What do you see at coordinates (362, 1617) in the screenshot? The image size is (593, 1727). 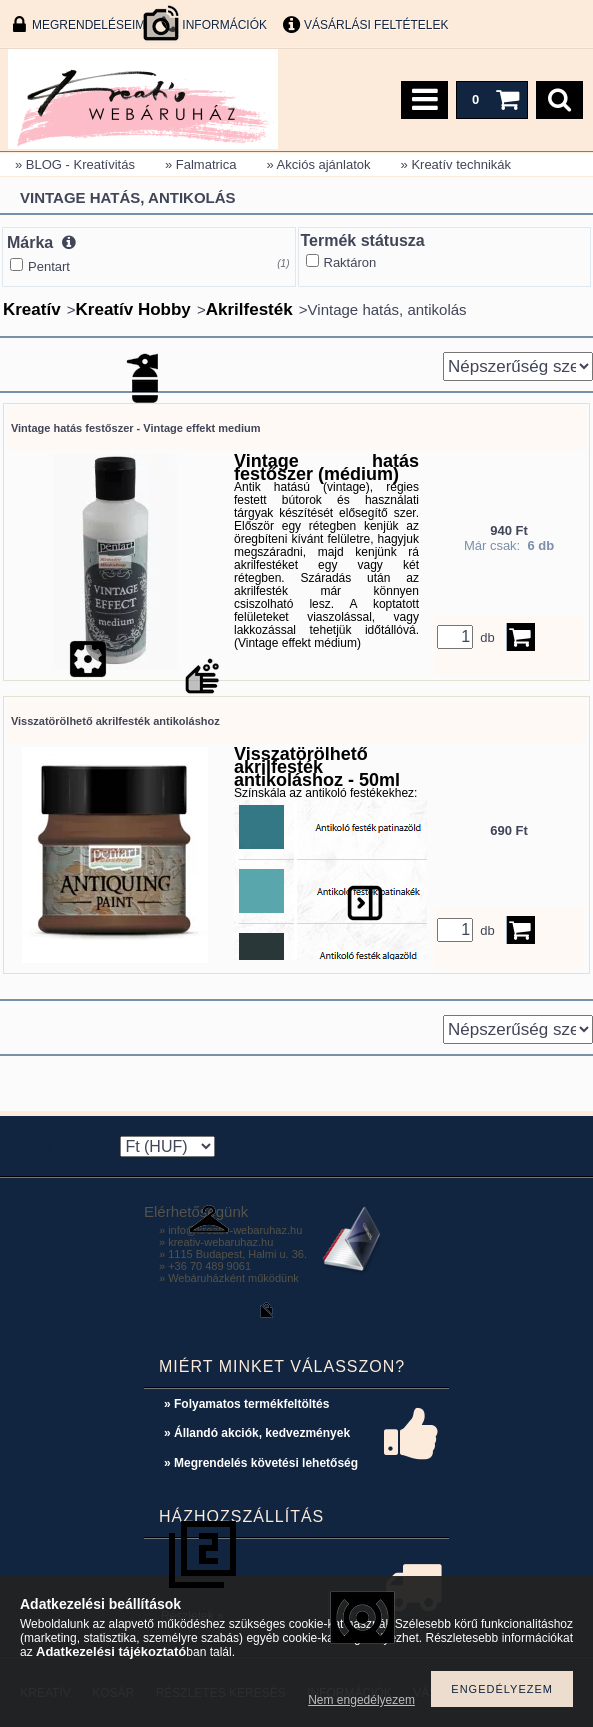 I see `enable surround sound audio output` at bounding box center [362, 1617].